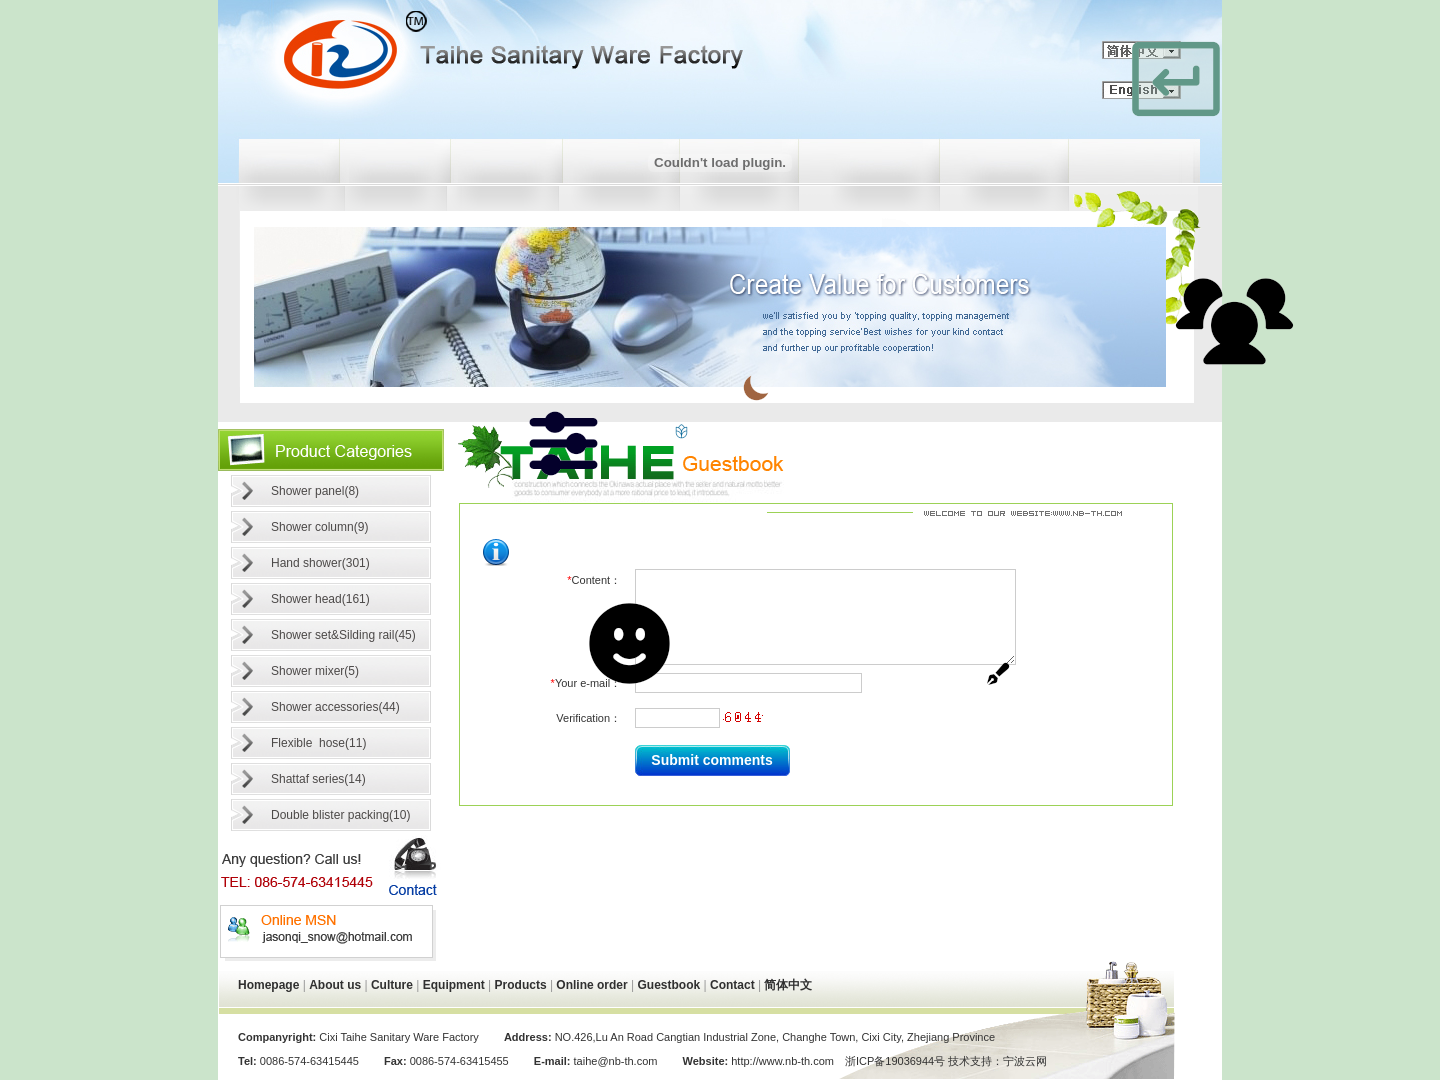 This screenshot has height=1080, width=1440. I want to click on press enter or return key, so click(1176, 79).